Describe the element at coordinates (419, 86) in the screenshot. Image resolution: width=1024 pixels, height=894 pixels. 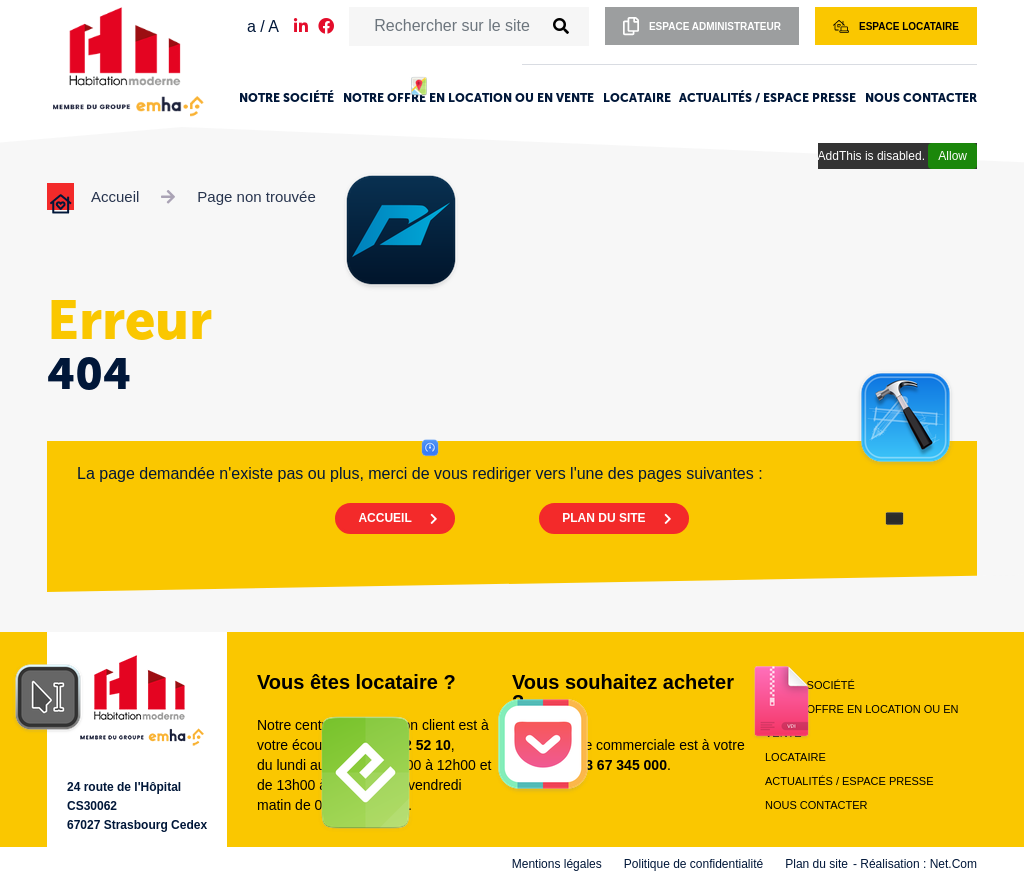
I see `open a GPX route or waypoint file` at that location.